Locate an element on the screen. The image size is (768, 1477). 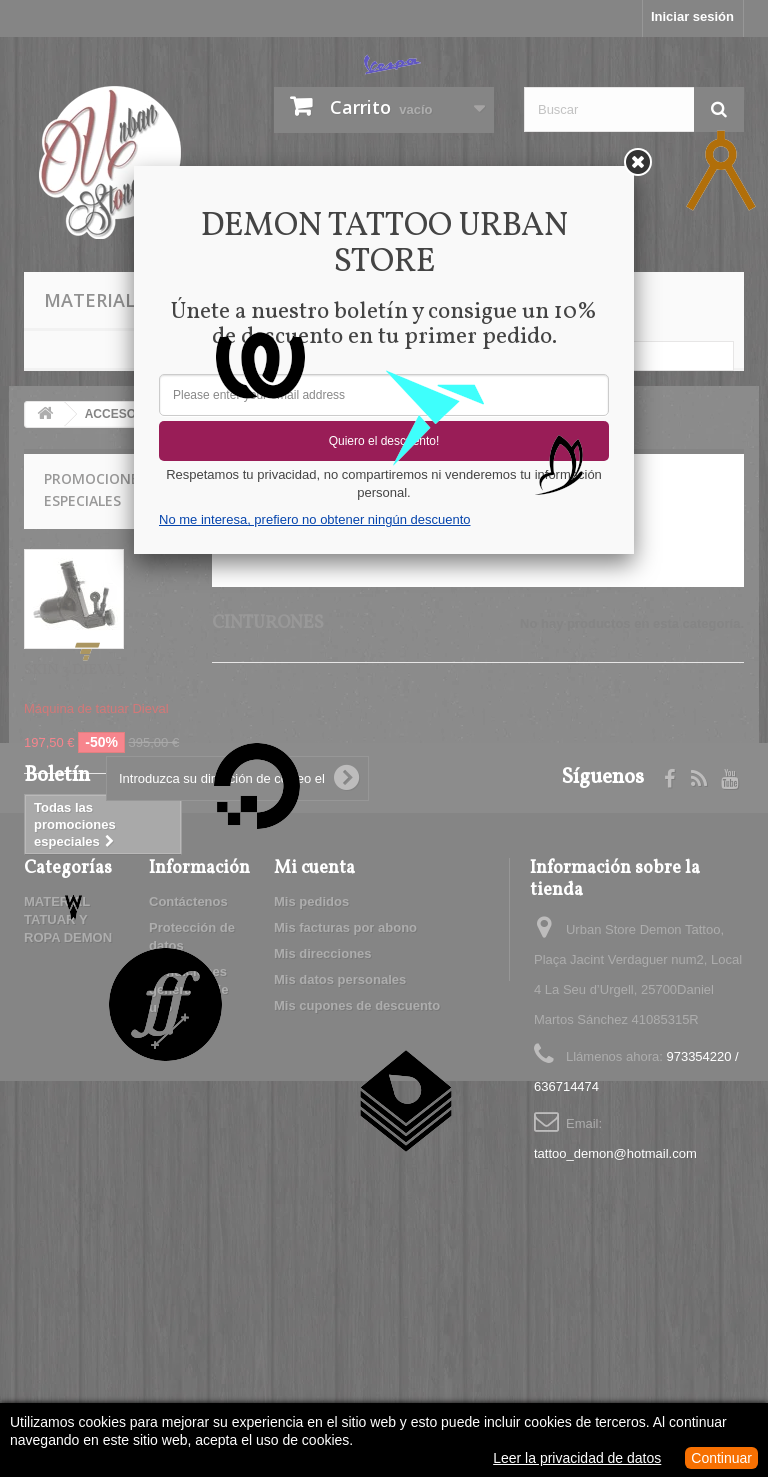
DigitalOcean logo is located at coordinates (257, 786).